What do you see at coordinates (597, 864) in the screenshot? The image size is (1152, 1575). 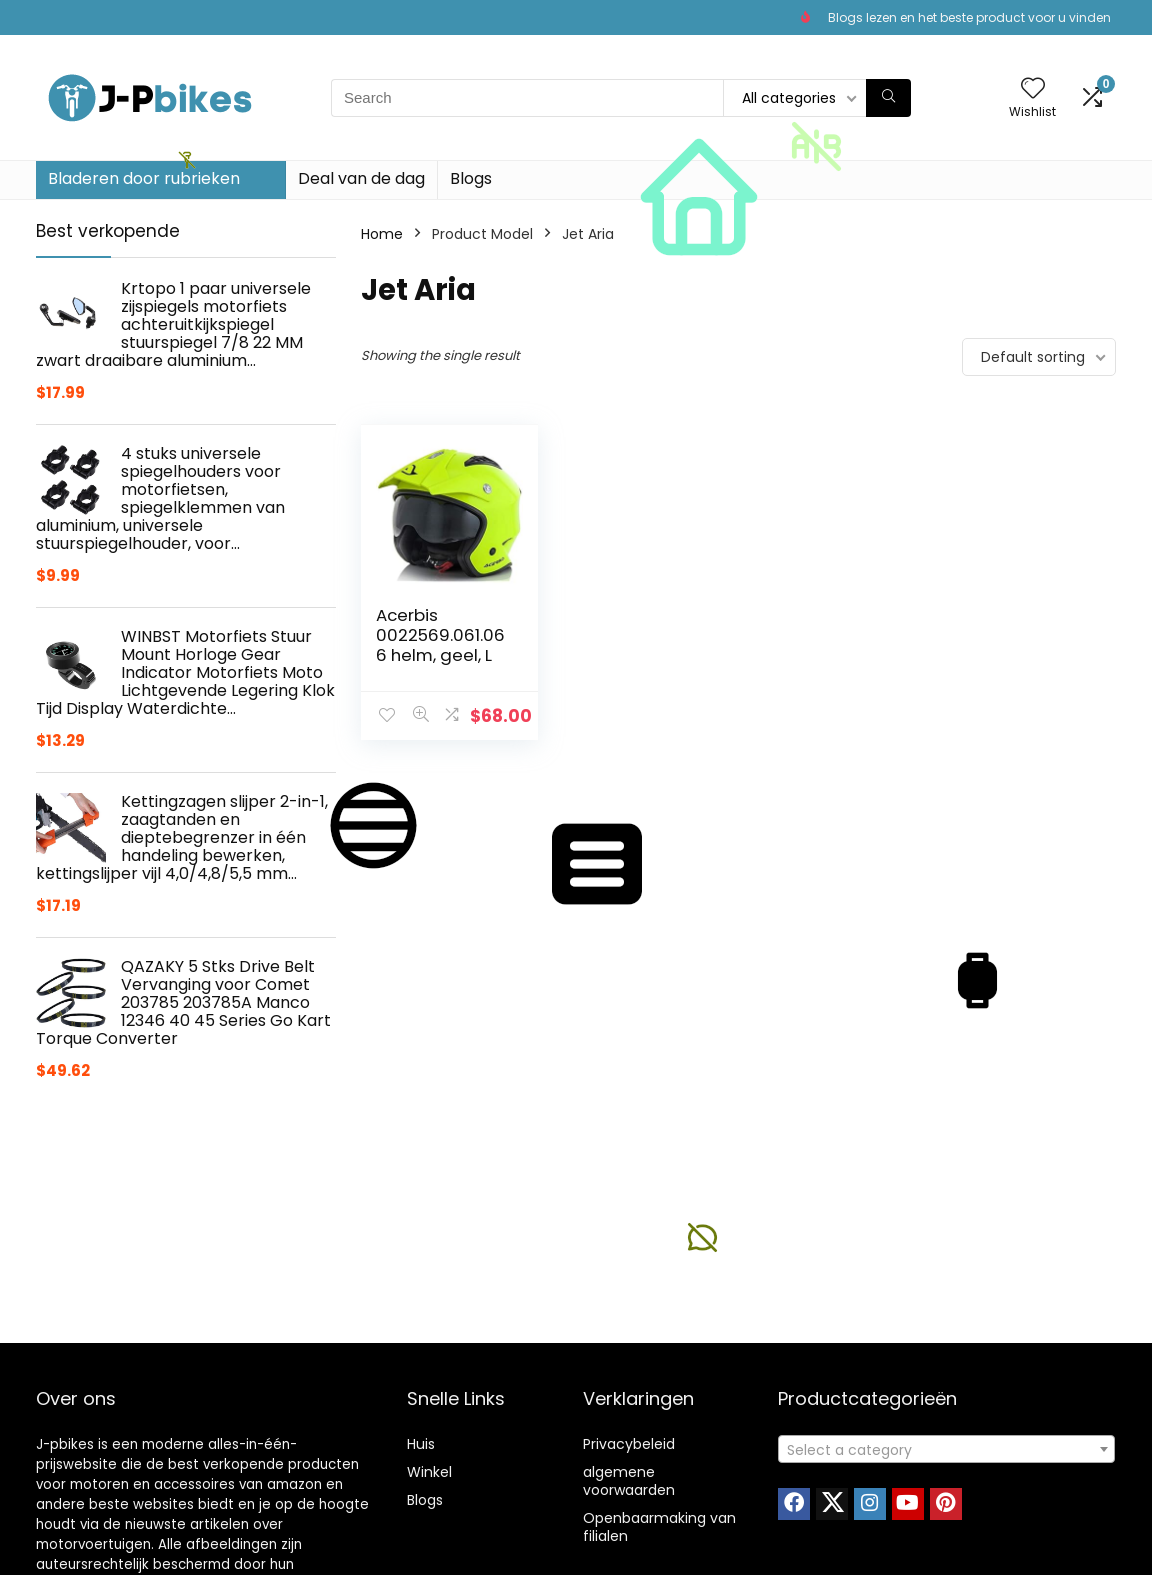 I see `view article or document content` at bounding box center [597, 864].